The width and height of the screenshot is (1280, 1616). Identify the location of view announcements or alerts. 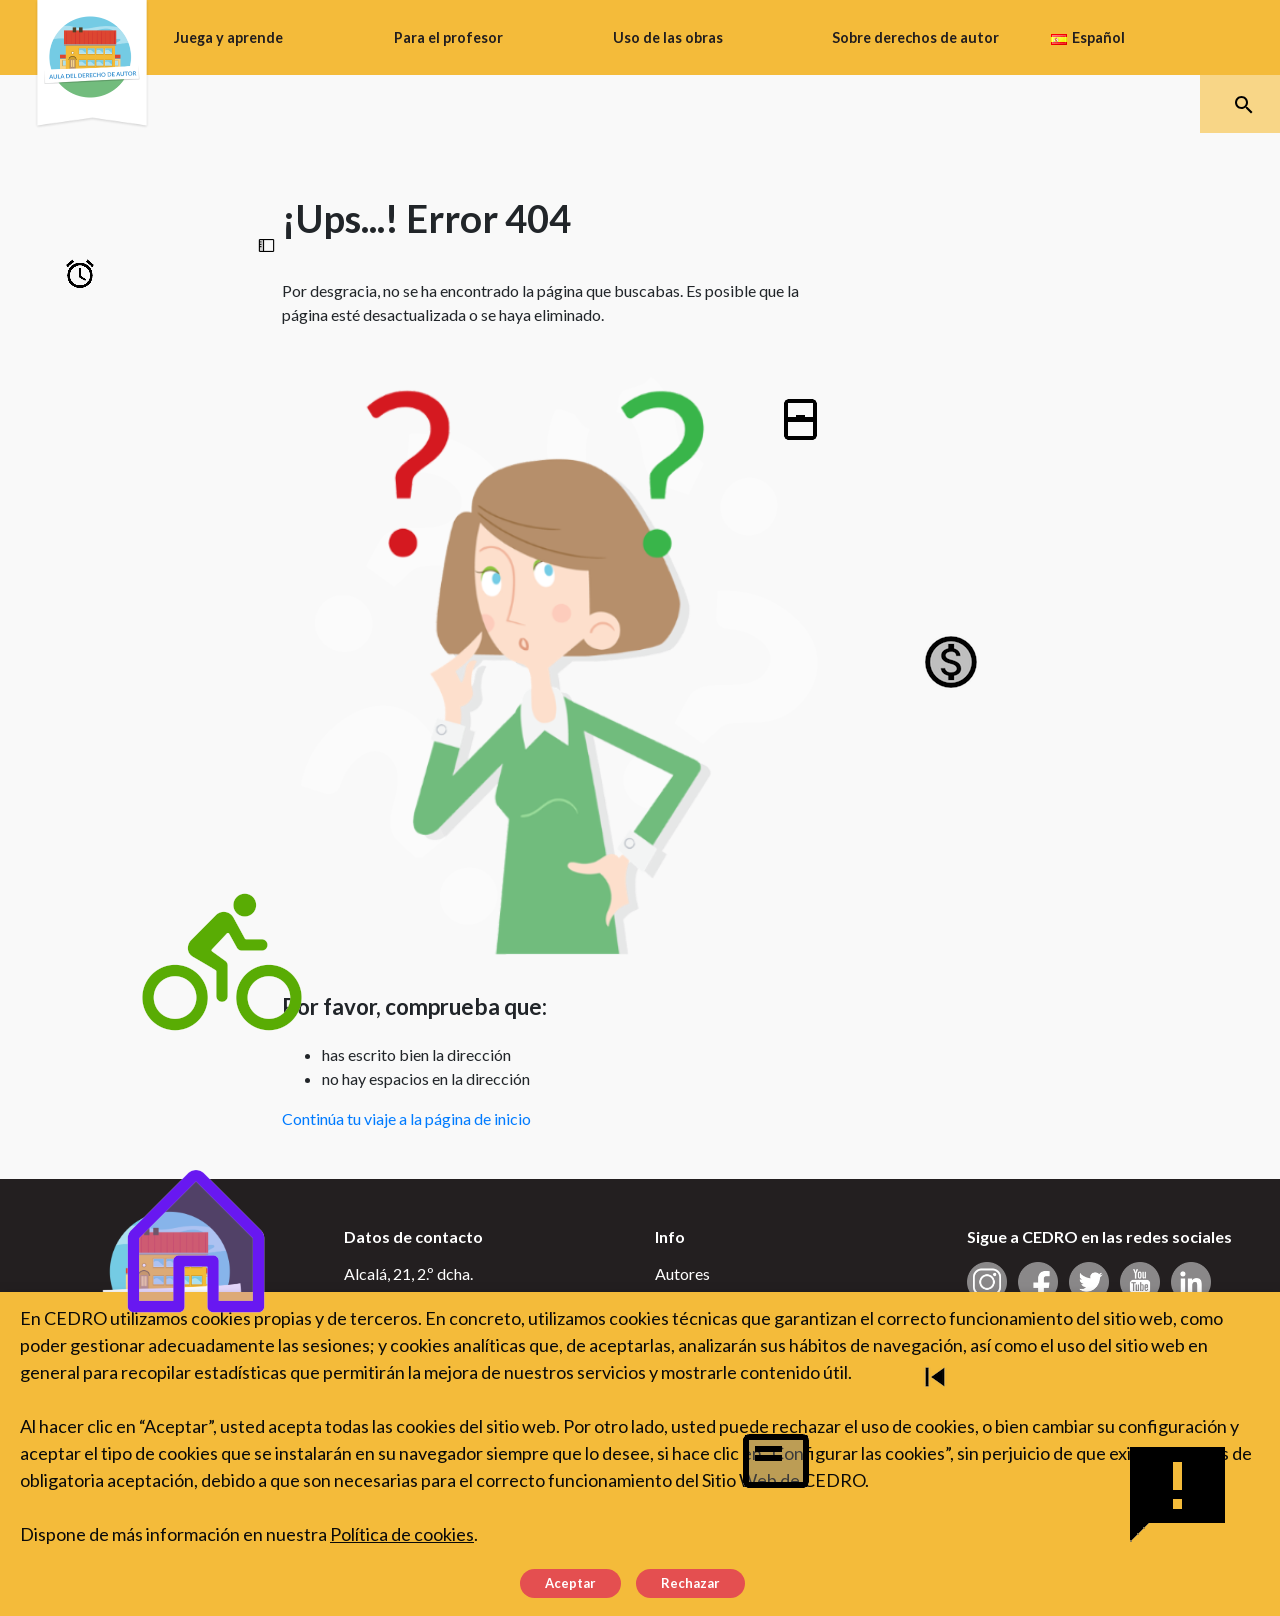
(1177, 1494).